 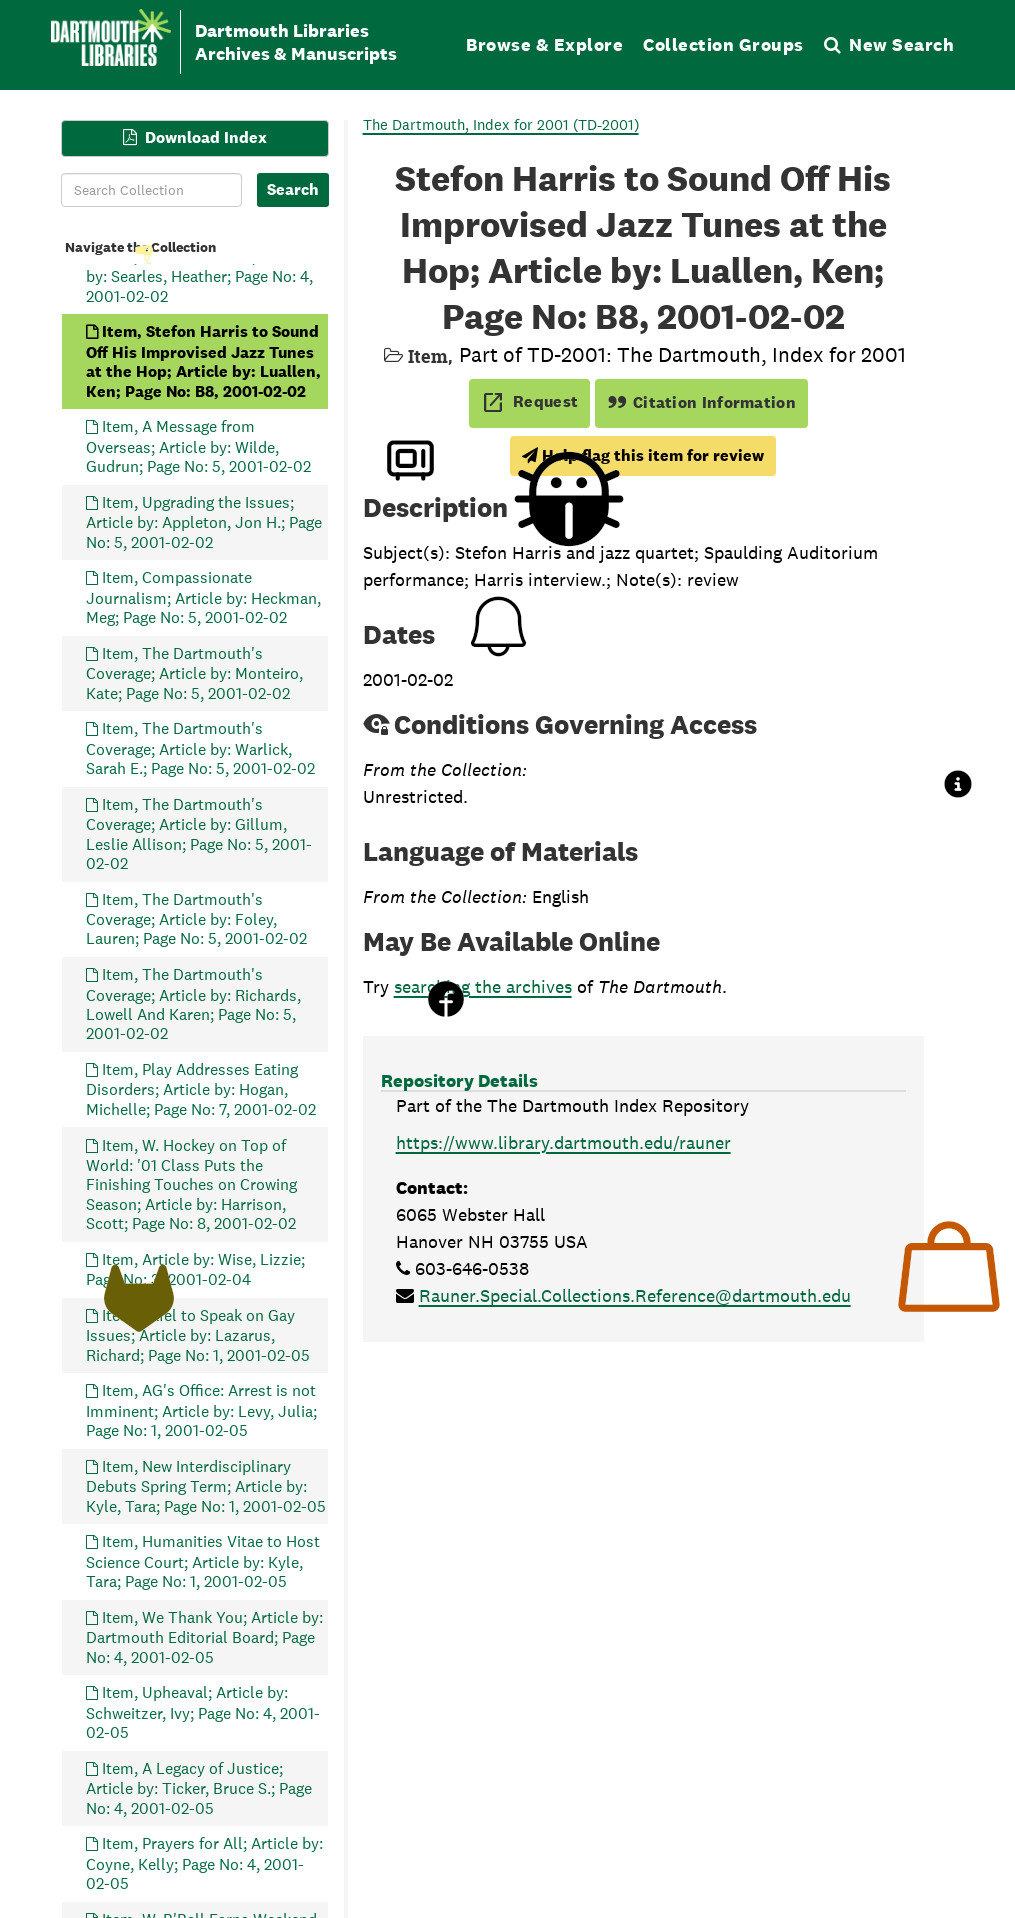 I want to click on view more information or details, so click(x=958, y=784).